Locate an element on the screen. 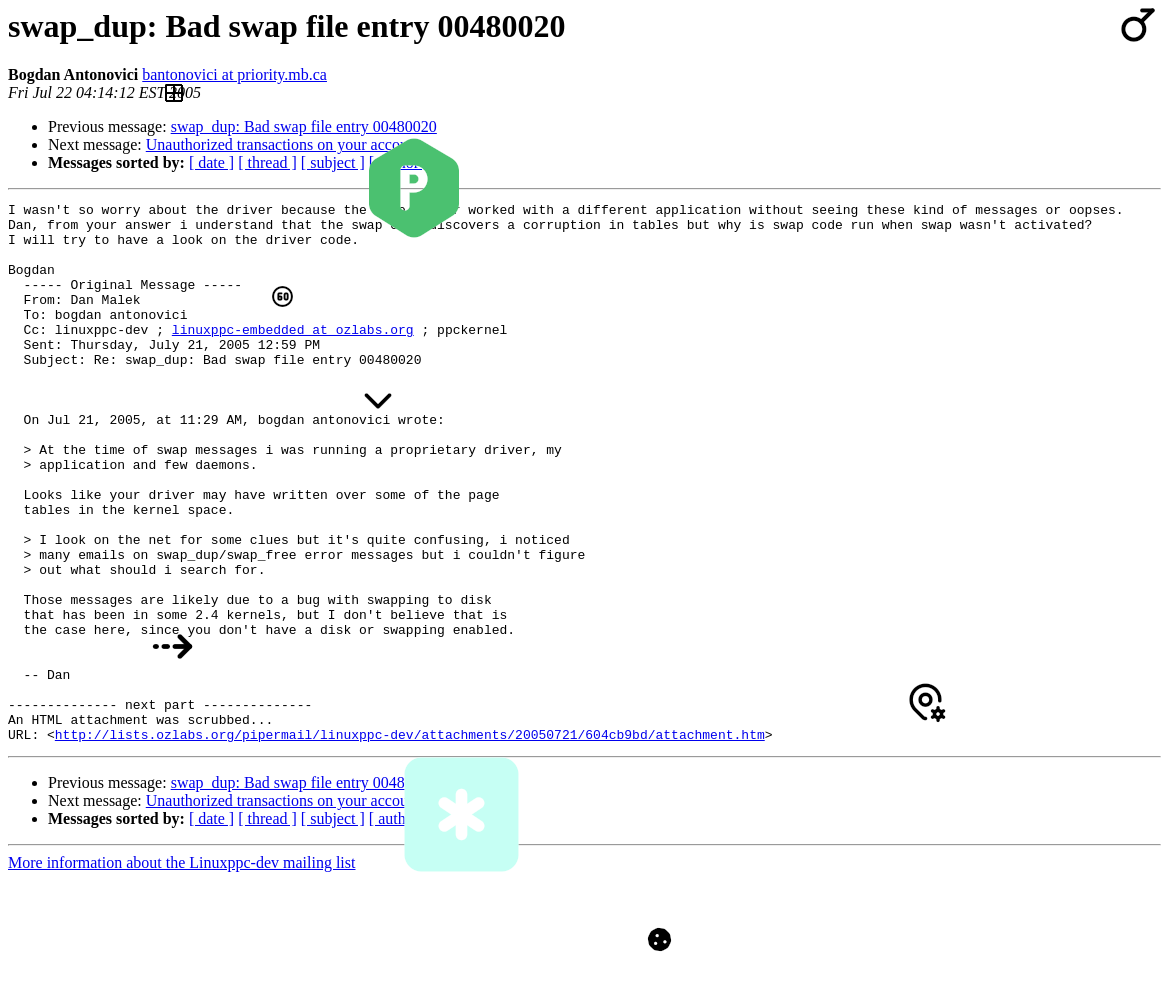  parking feature or location marker is located at coordinates (414, 188).